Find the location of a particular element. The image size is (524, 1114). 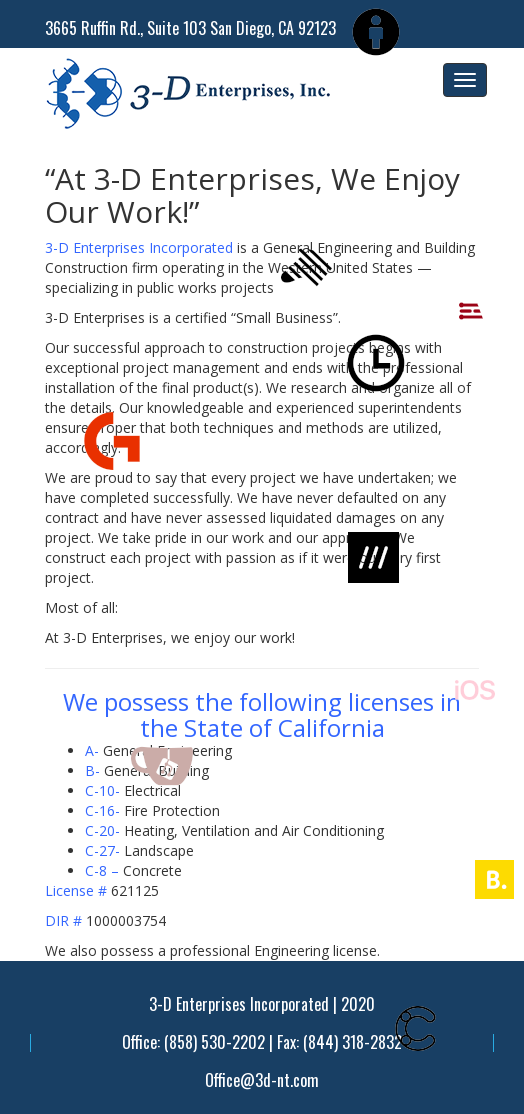

open the Booking.com app is located at coordinates (494, 879).